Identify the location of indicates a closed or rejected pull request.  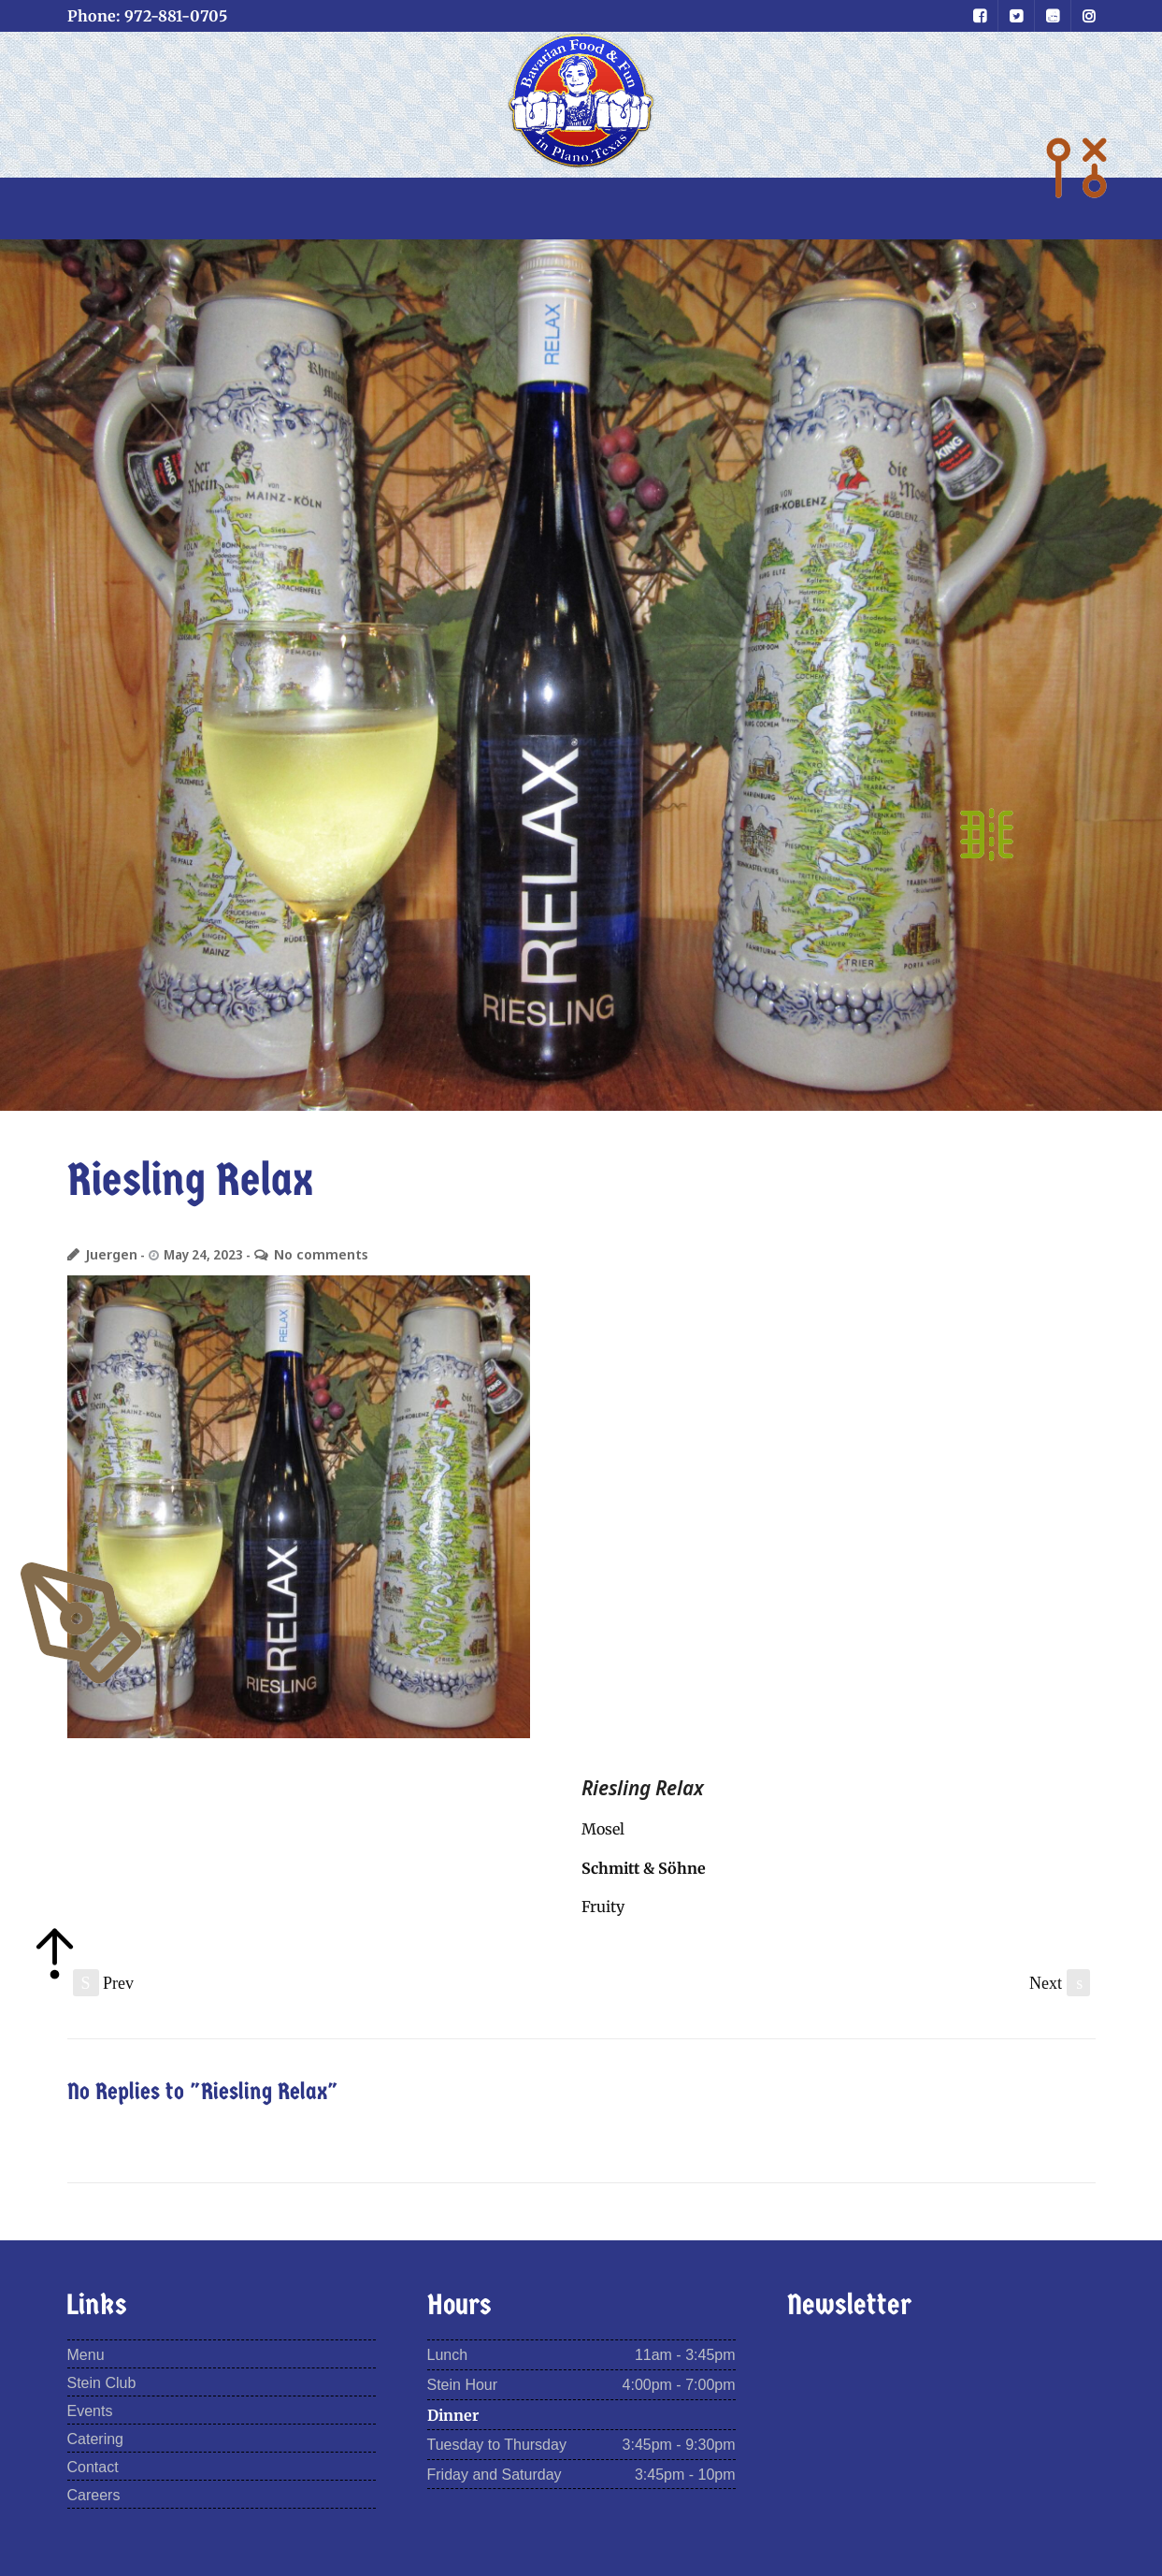
(1076, 167).